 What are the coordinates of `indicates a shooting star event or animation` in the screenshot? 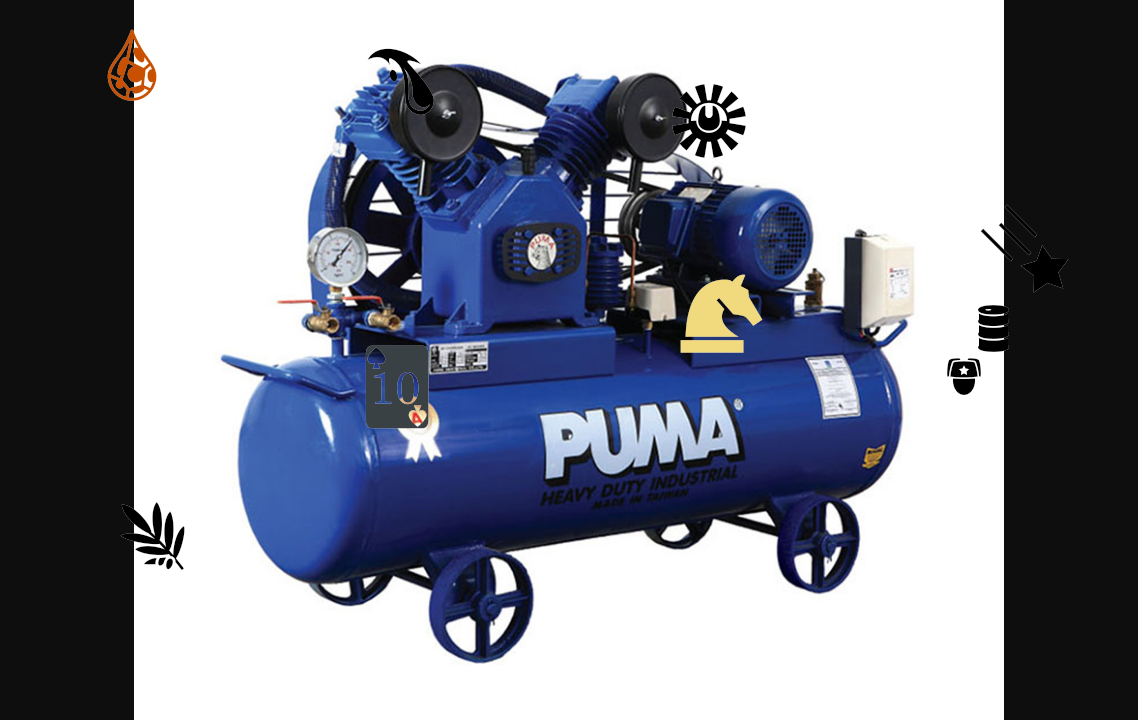 It's located at (1024, 248).